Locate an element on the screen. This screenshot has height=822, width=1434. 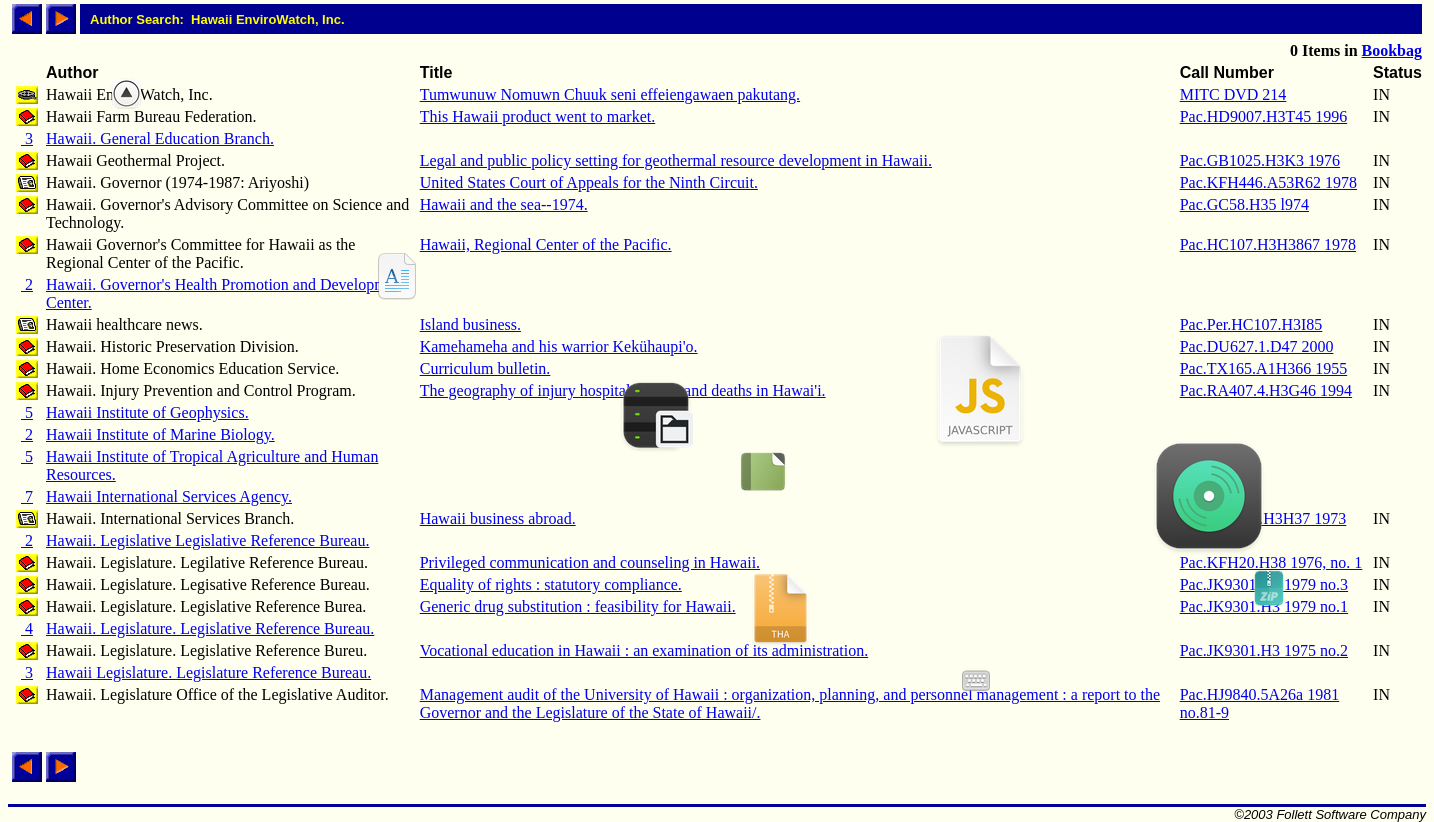
open keyboard settings is located at coordinates (976, 681).